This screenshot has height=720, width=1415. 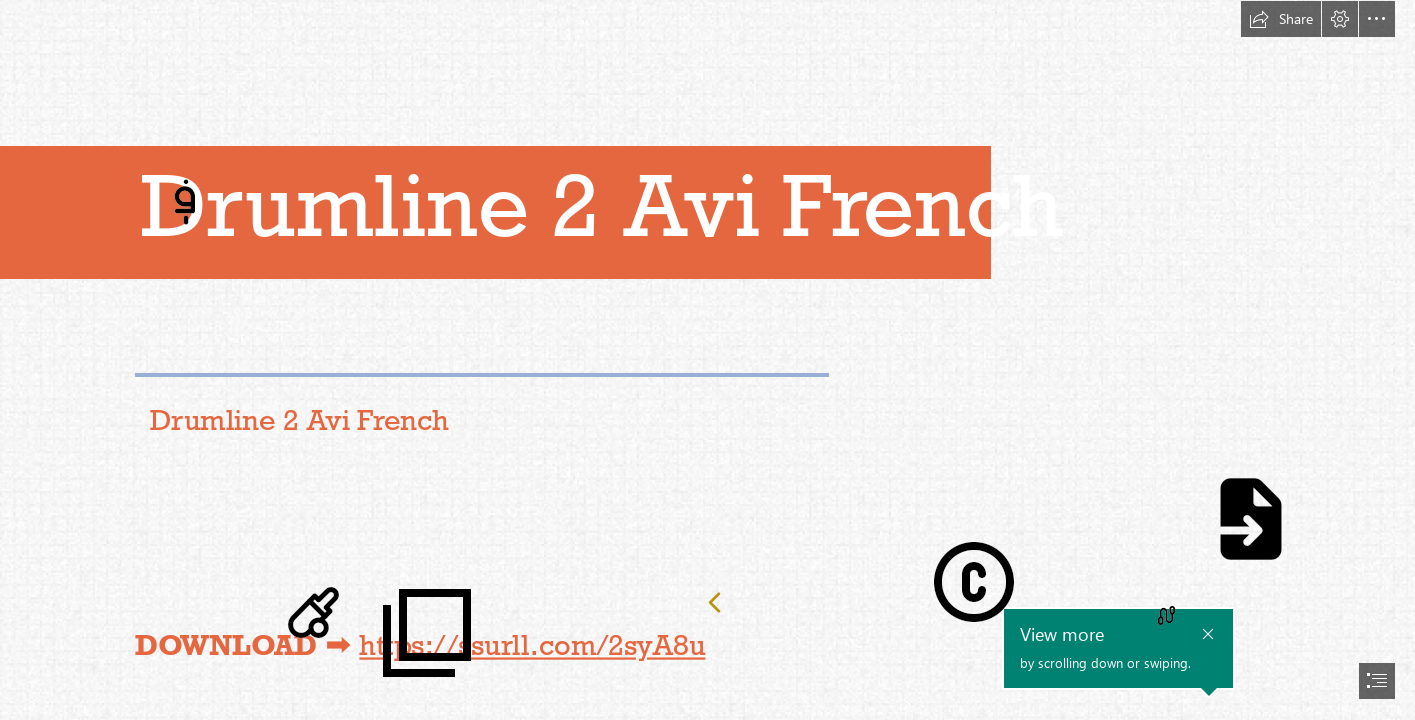 What do you see at coordinates (186, 202) in the screenshot?
I see `indicates Afghan afghani currency` at bounding box center [186, 202].